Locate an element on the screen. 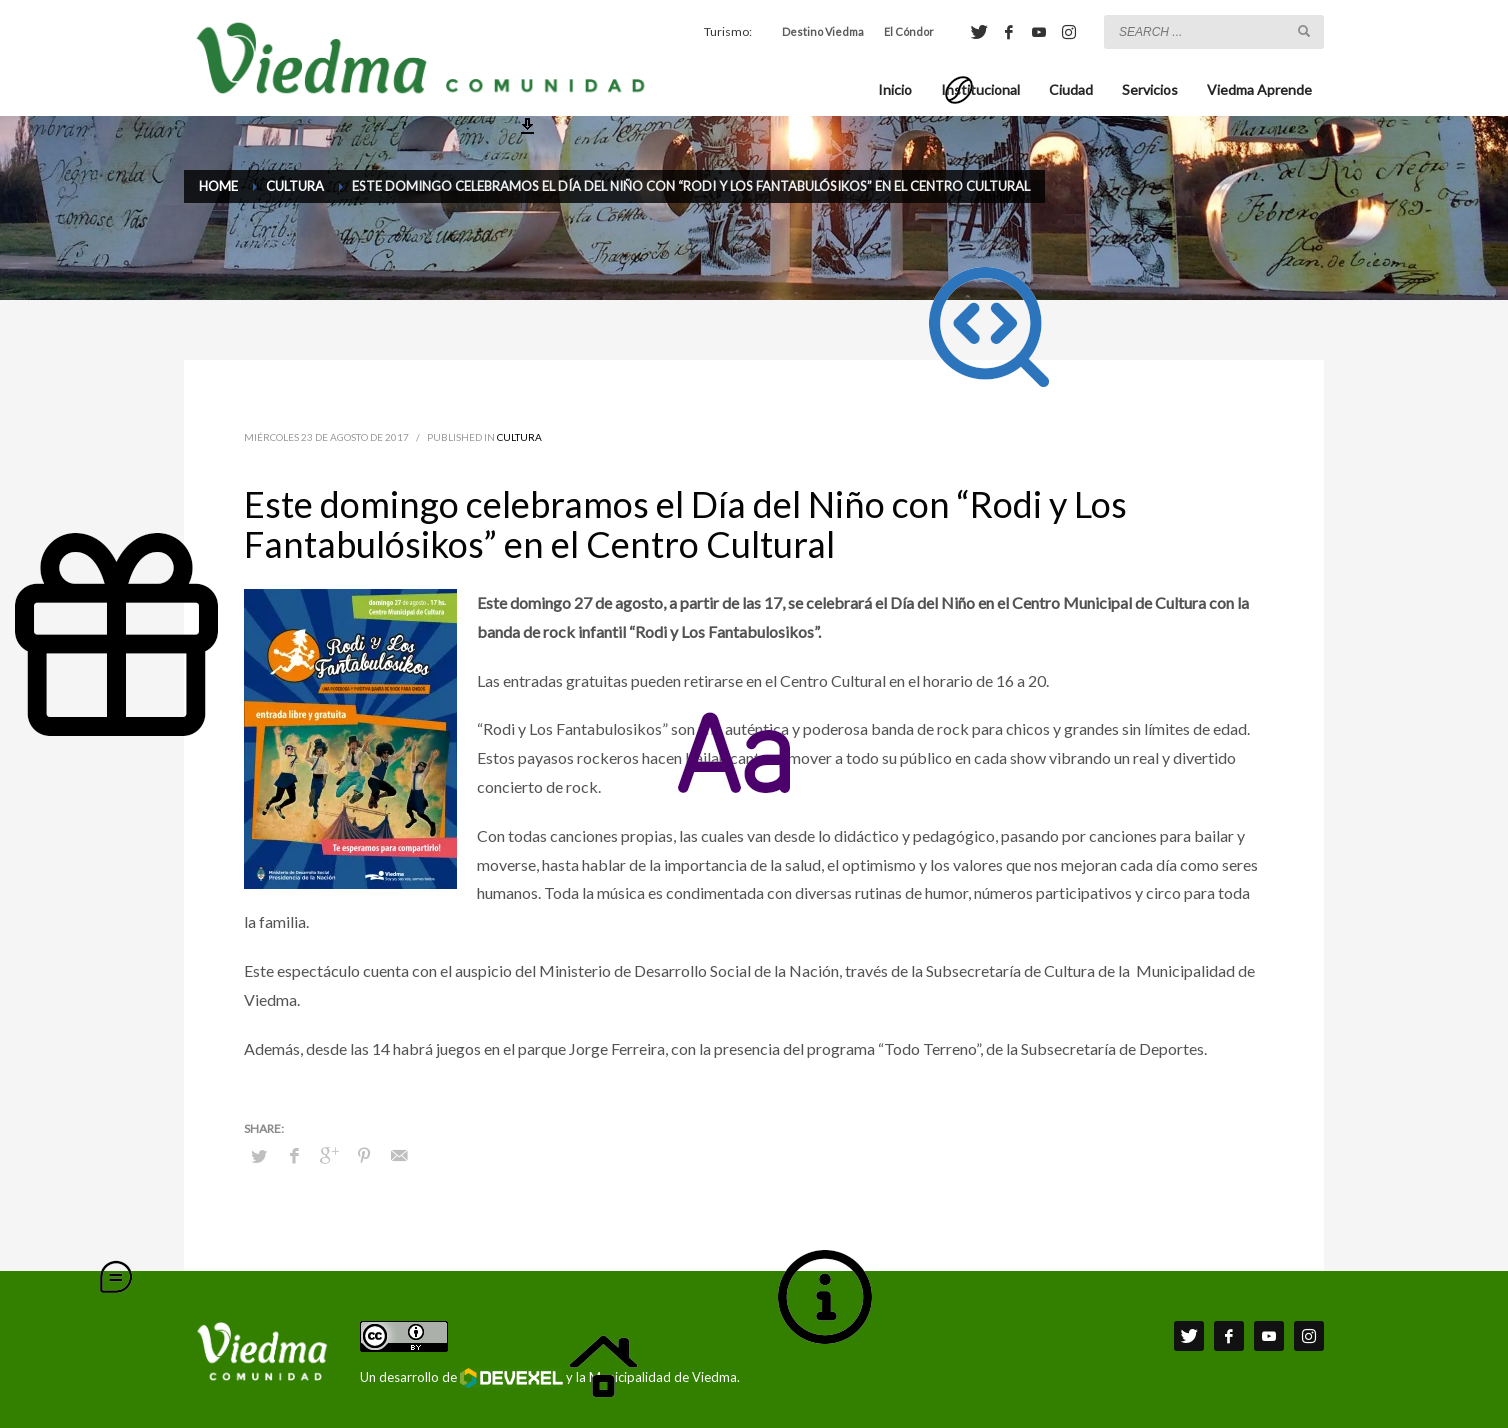 The width and height of the screenshot is (1508, 1428). scan or search through code is located at coordinates (989, 327).